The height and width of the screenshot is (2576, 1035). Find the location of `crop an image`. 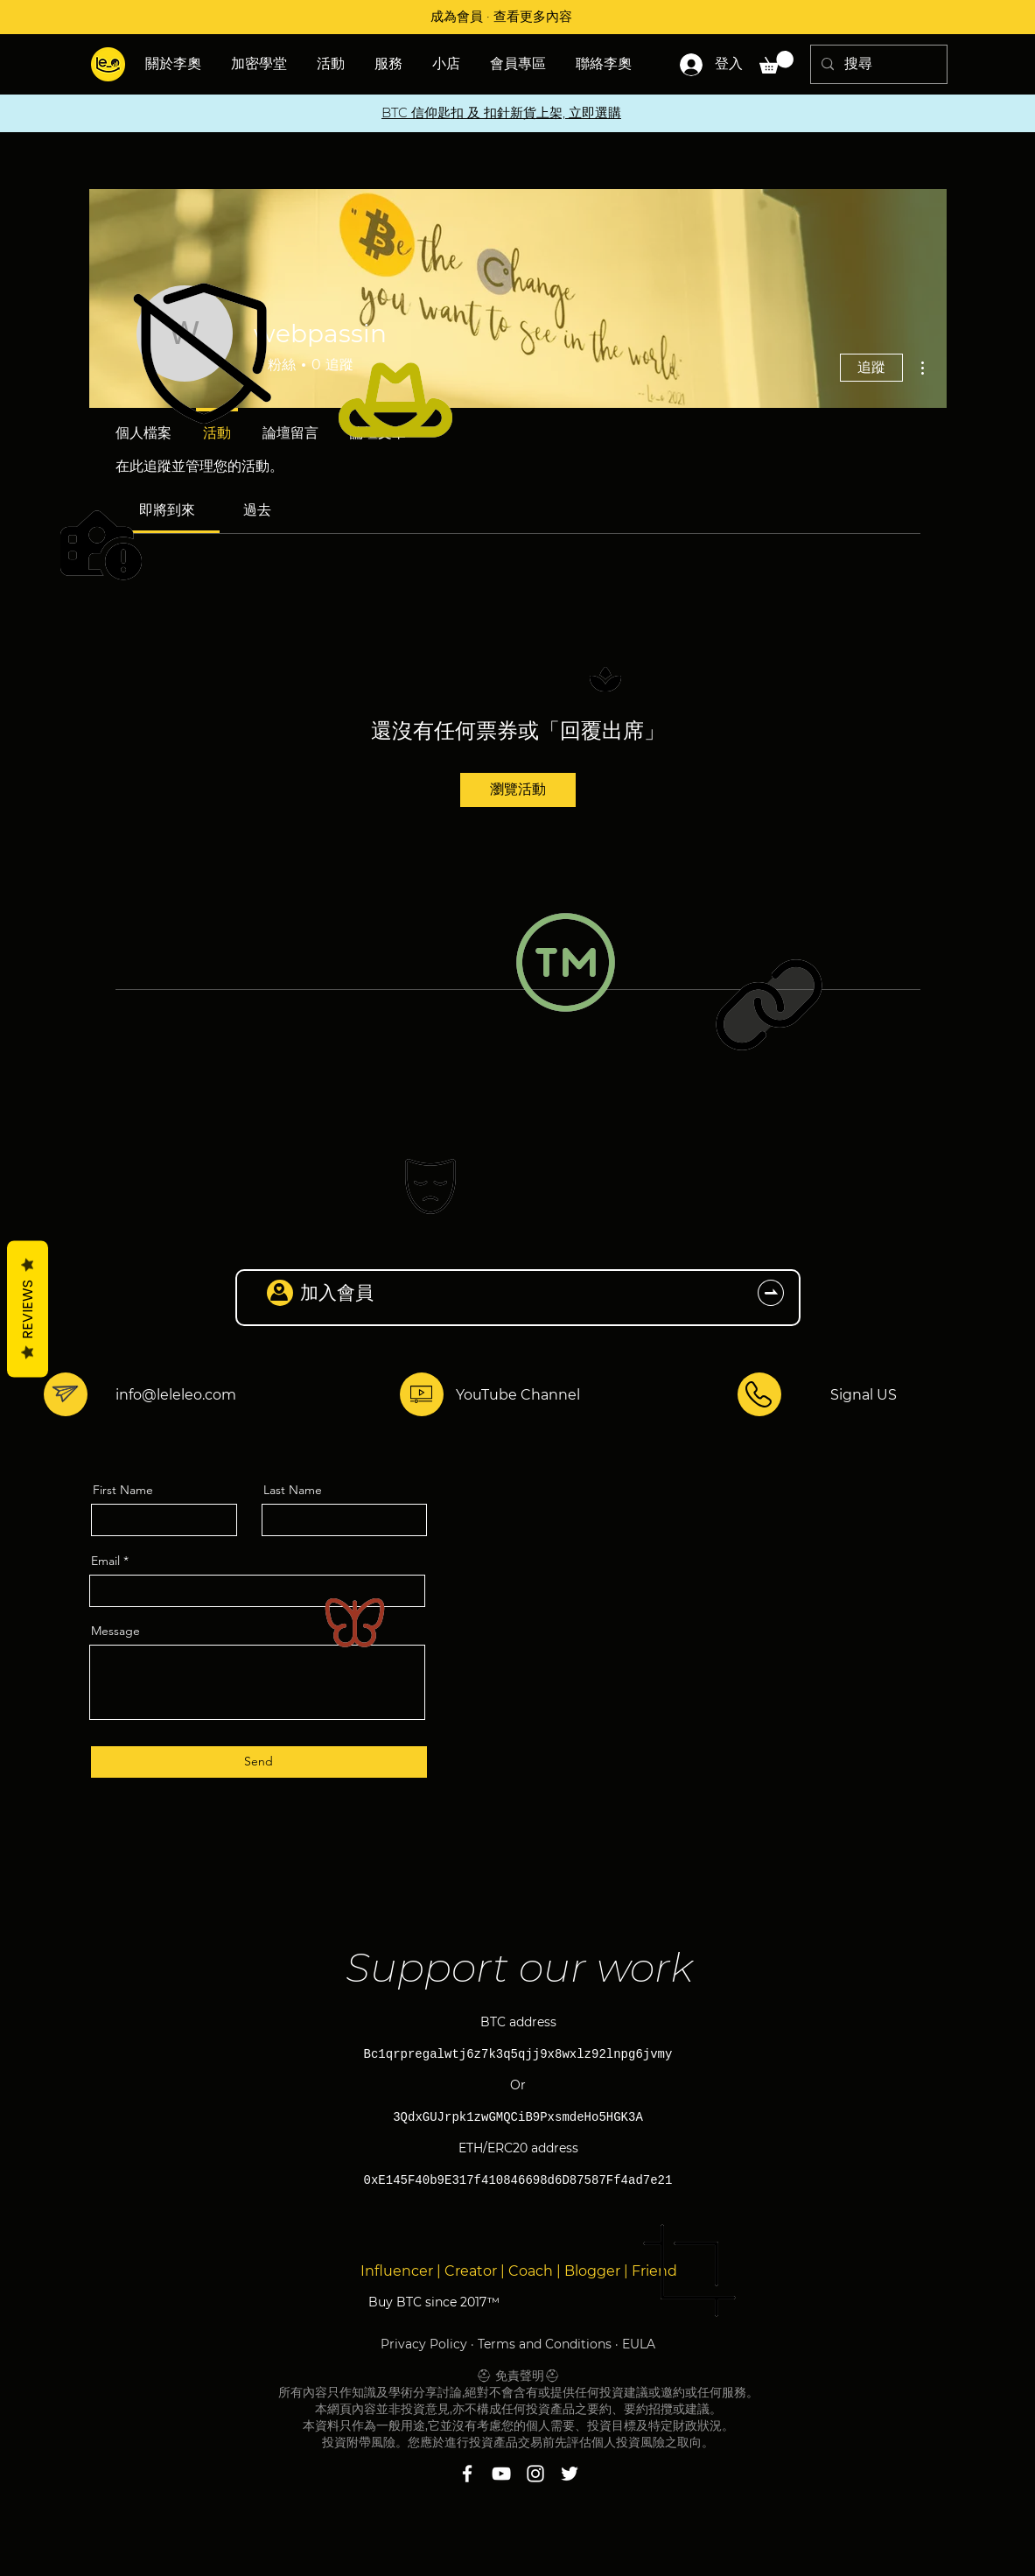

crop an image is located at coordinates (689, 2271).